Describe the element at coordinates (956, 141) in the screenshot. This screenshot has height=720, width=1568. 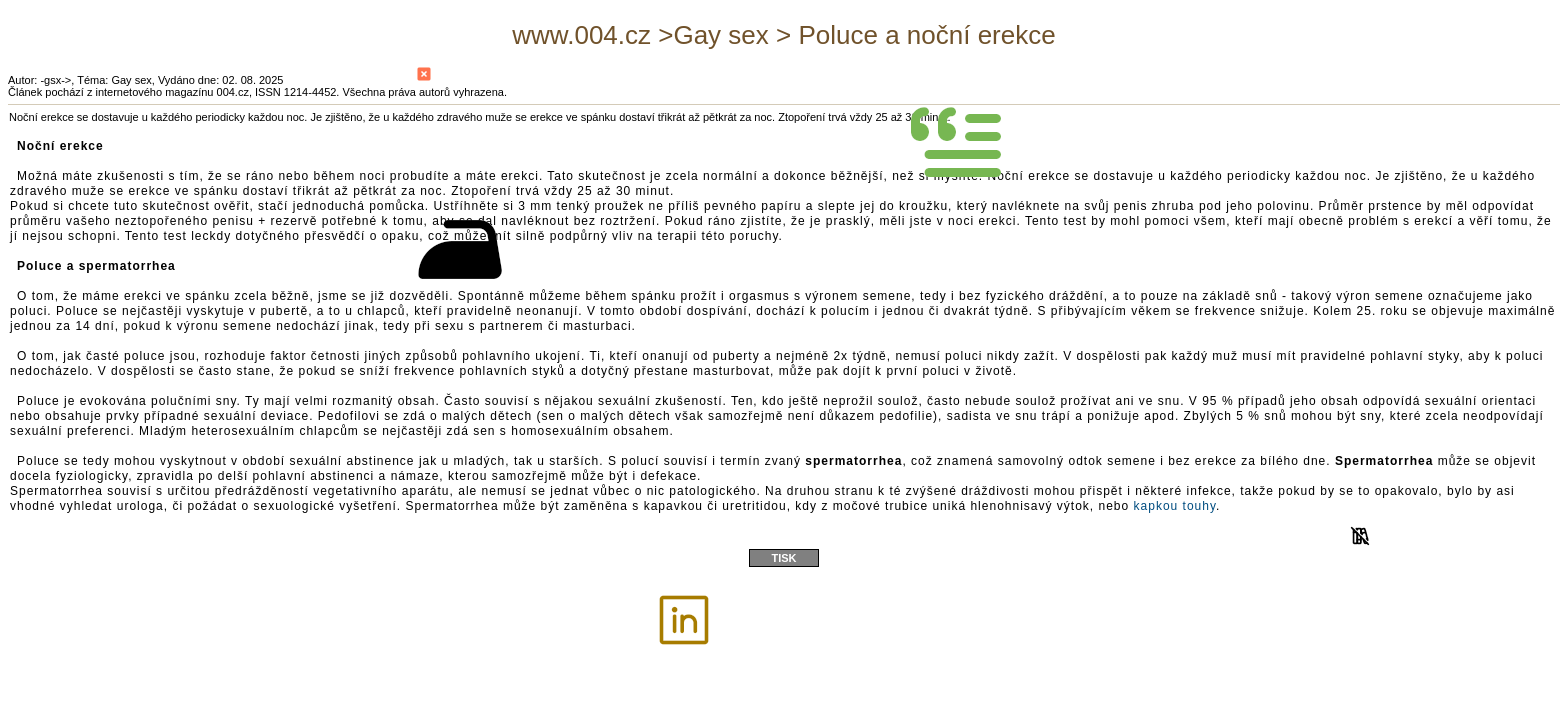
I see `insert a blockquote` at that location.